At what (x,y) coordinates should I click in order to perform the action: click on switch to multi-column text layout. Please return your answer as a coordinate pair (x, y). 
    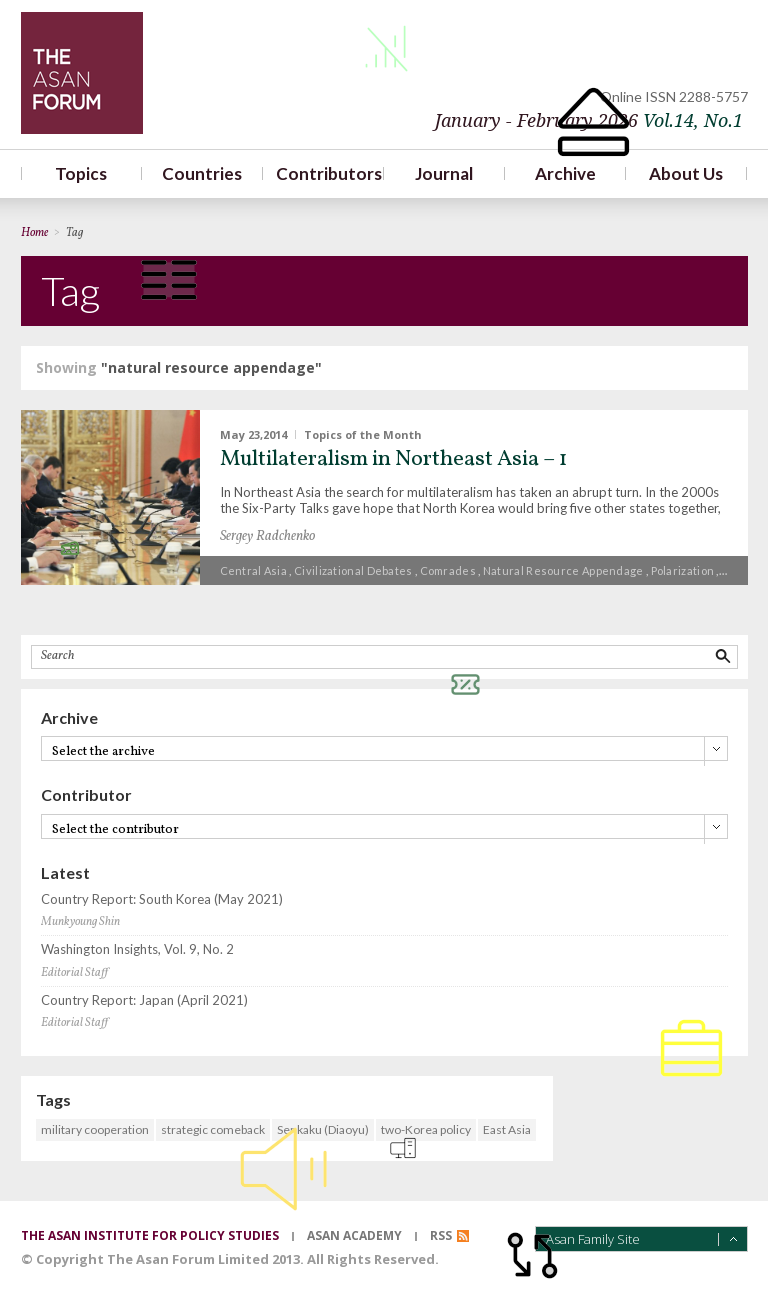
    Looking at the image, I should click on (169, 281).